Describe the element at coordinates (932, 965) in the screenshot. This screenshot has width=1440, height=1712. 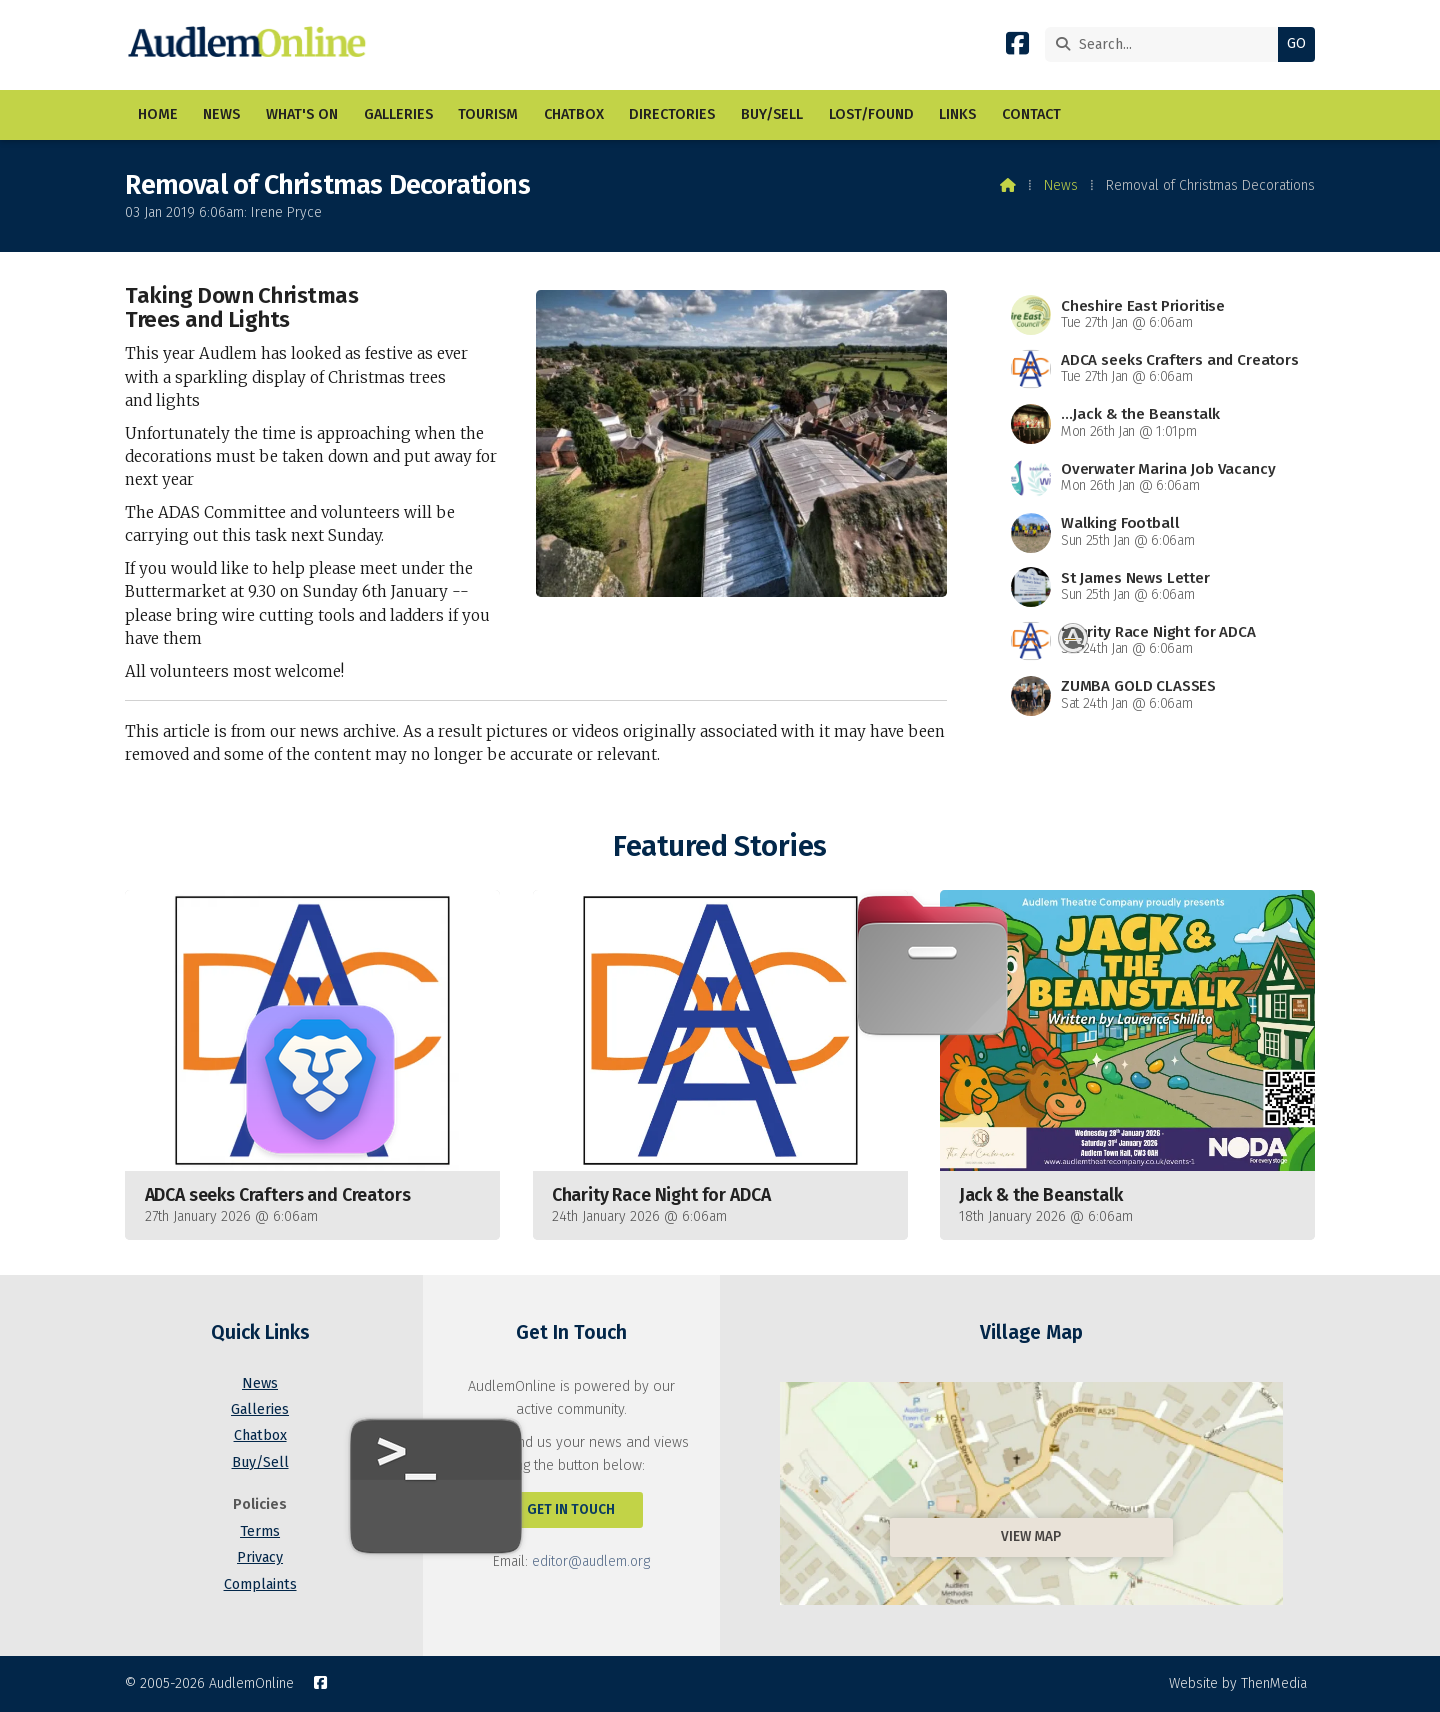
I see `open the file manager application` at that location.